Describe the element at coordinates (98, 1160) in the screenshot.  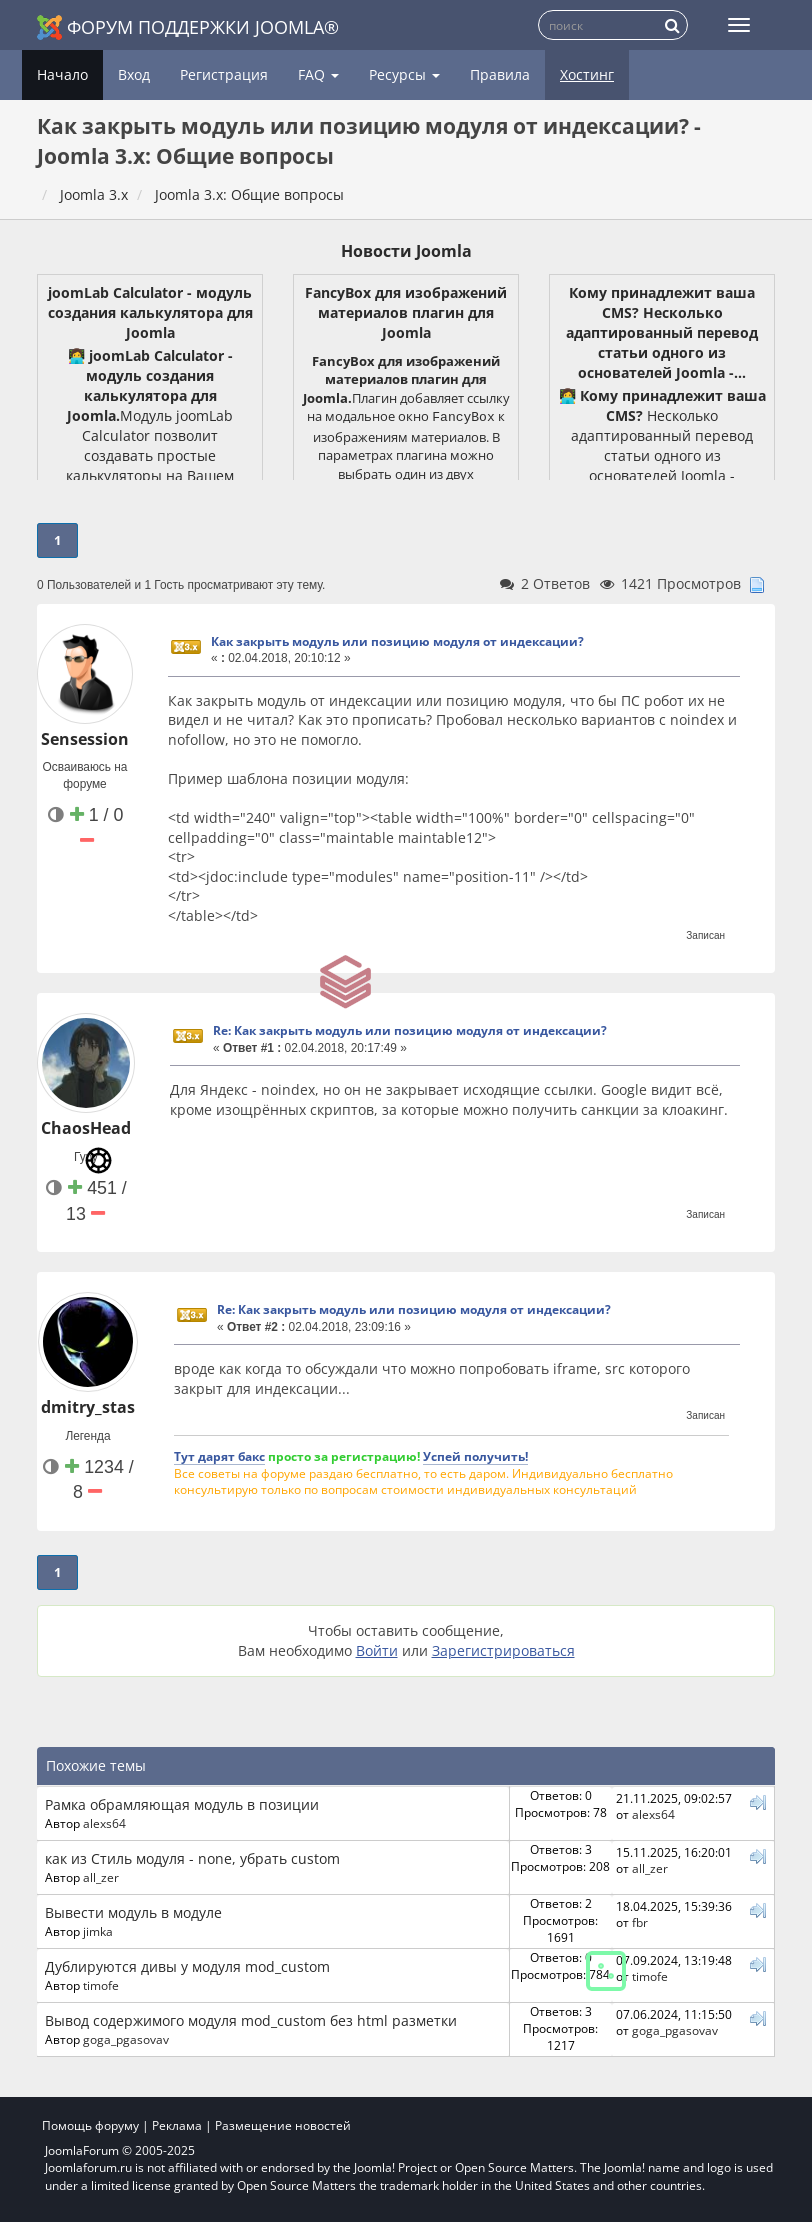
I see `open VSCO photo editing app` at that location.